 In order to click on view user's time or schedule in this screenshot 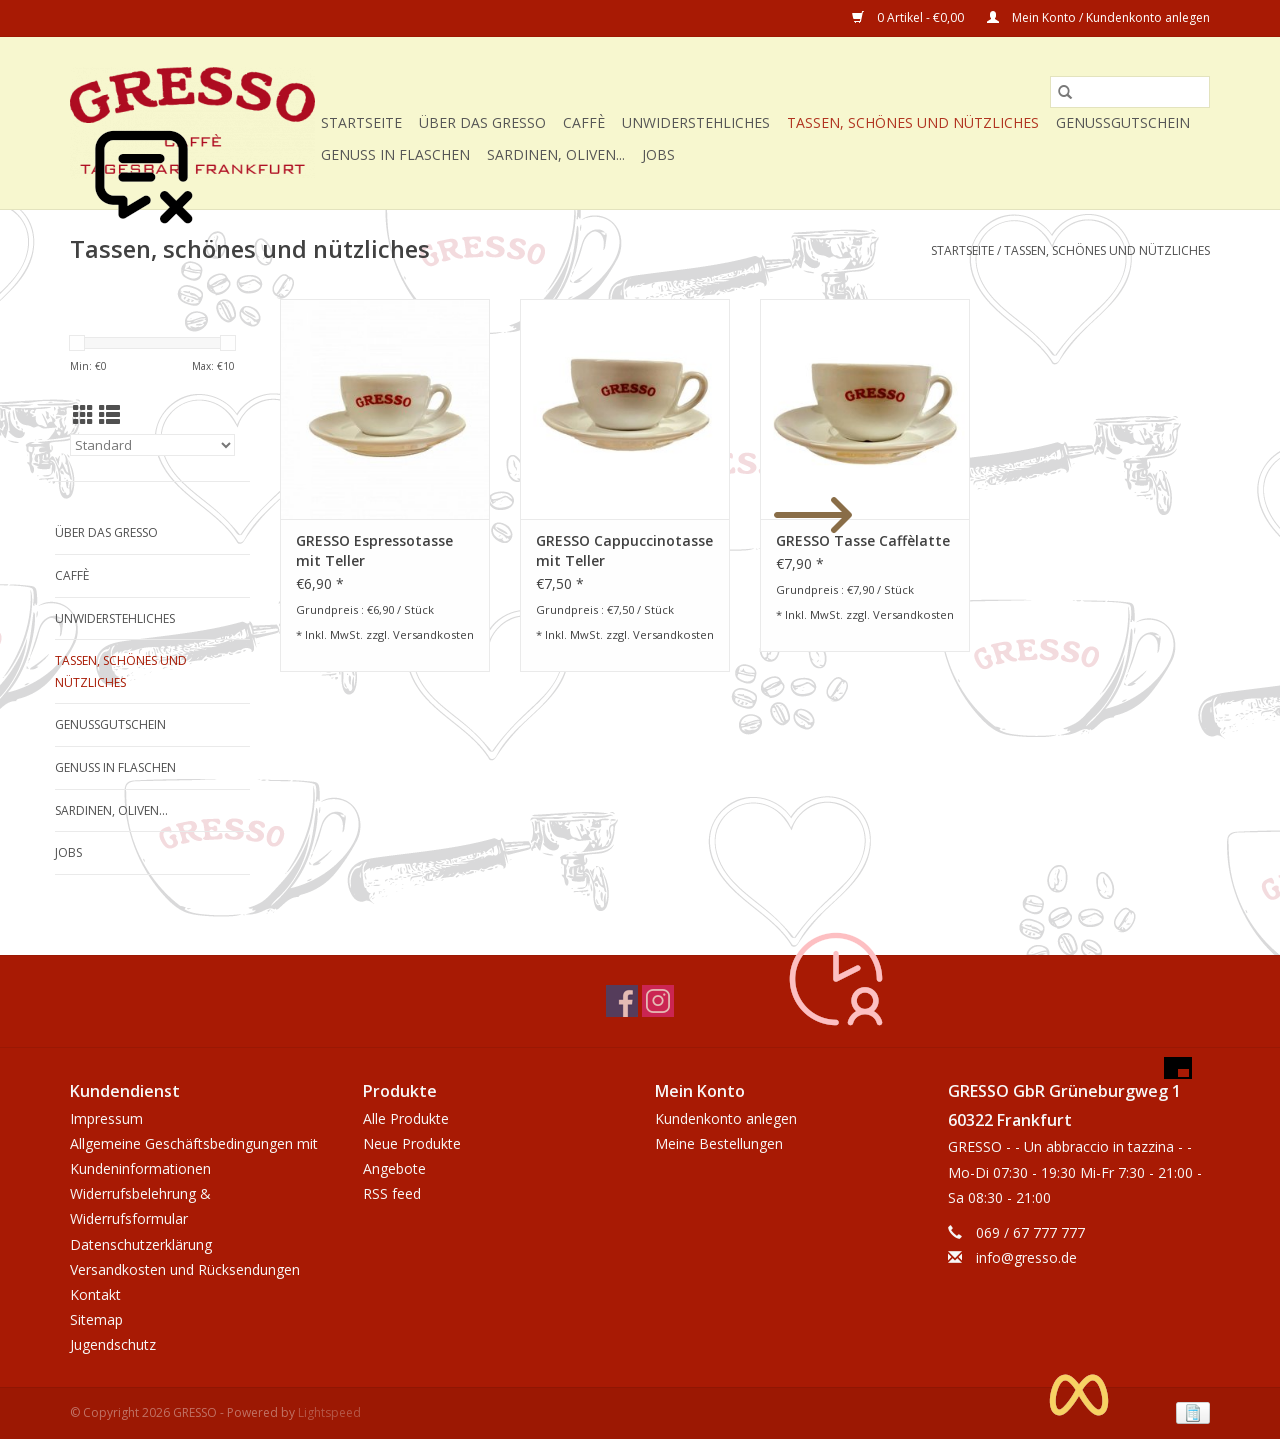, I will do `click(836, 979)`.